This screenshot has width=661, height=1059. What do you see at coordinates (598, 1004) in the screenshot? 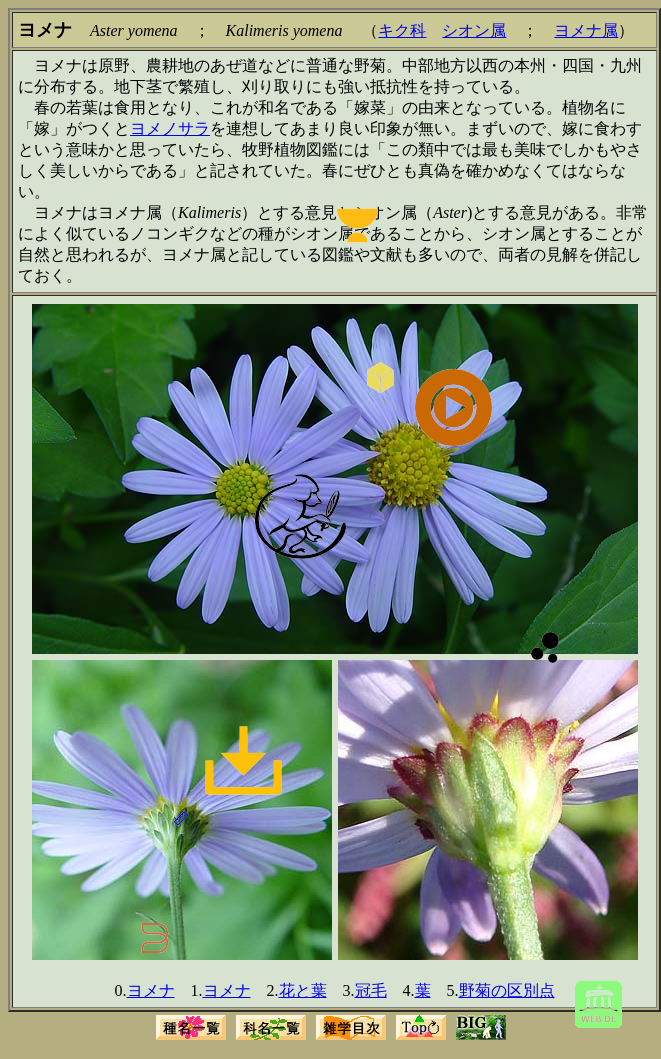
I see `open web.de email service` at bounding box center [598, 1004].